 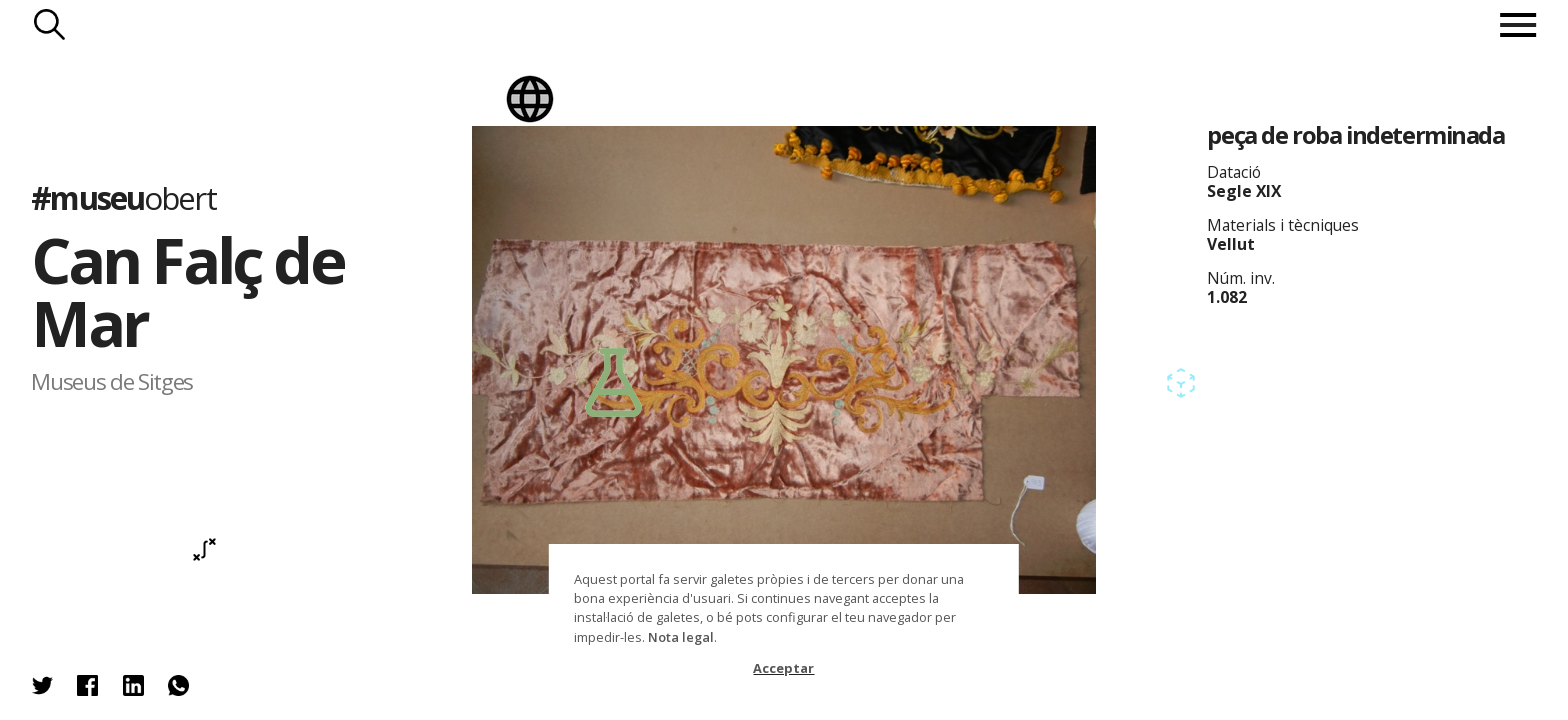 What do you see at coordinates (613, 382) in the screenshot?
I see `access science or laboratory features` at bounding box center [613, 382].